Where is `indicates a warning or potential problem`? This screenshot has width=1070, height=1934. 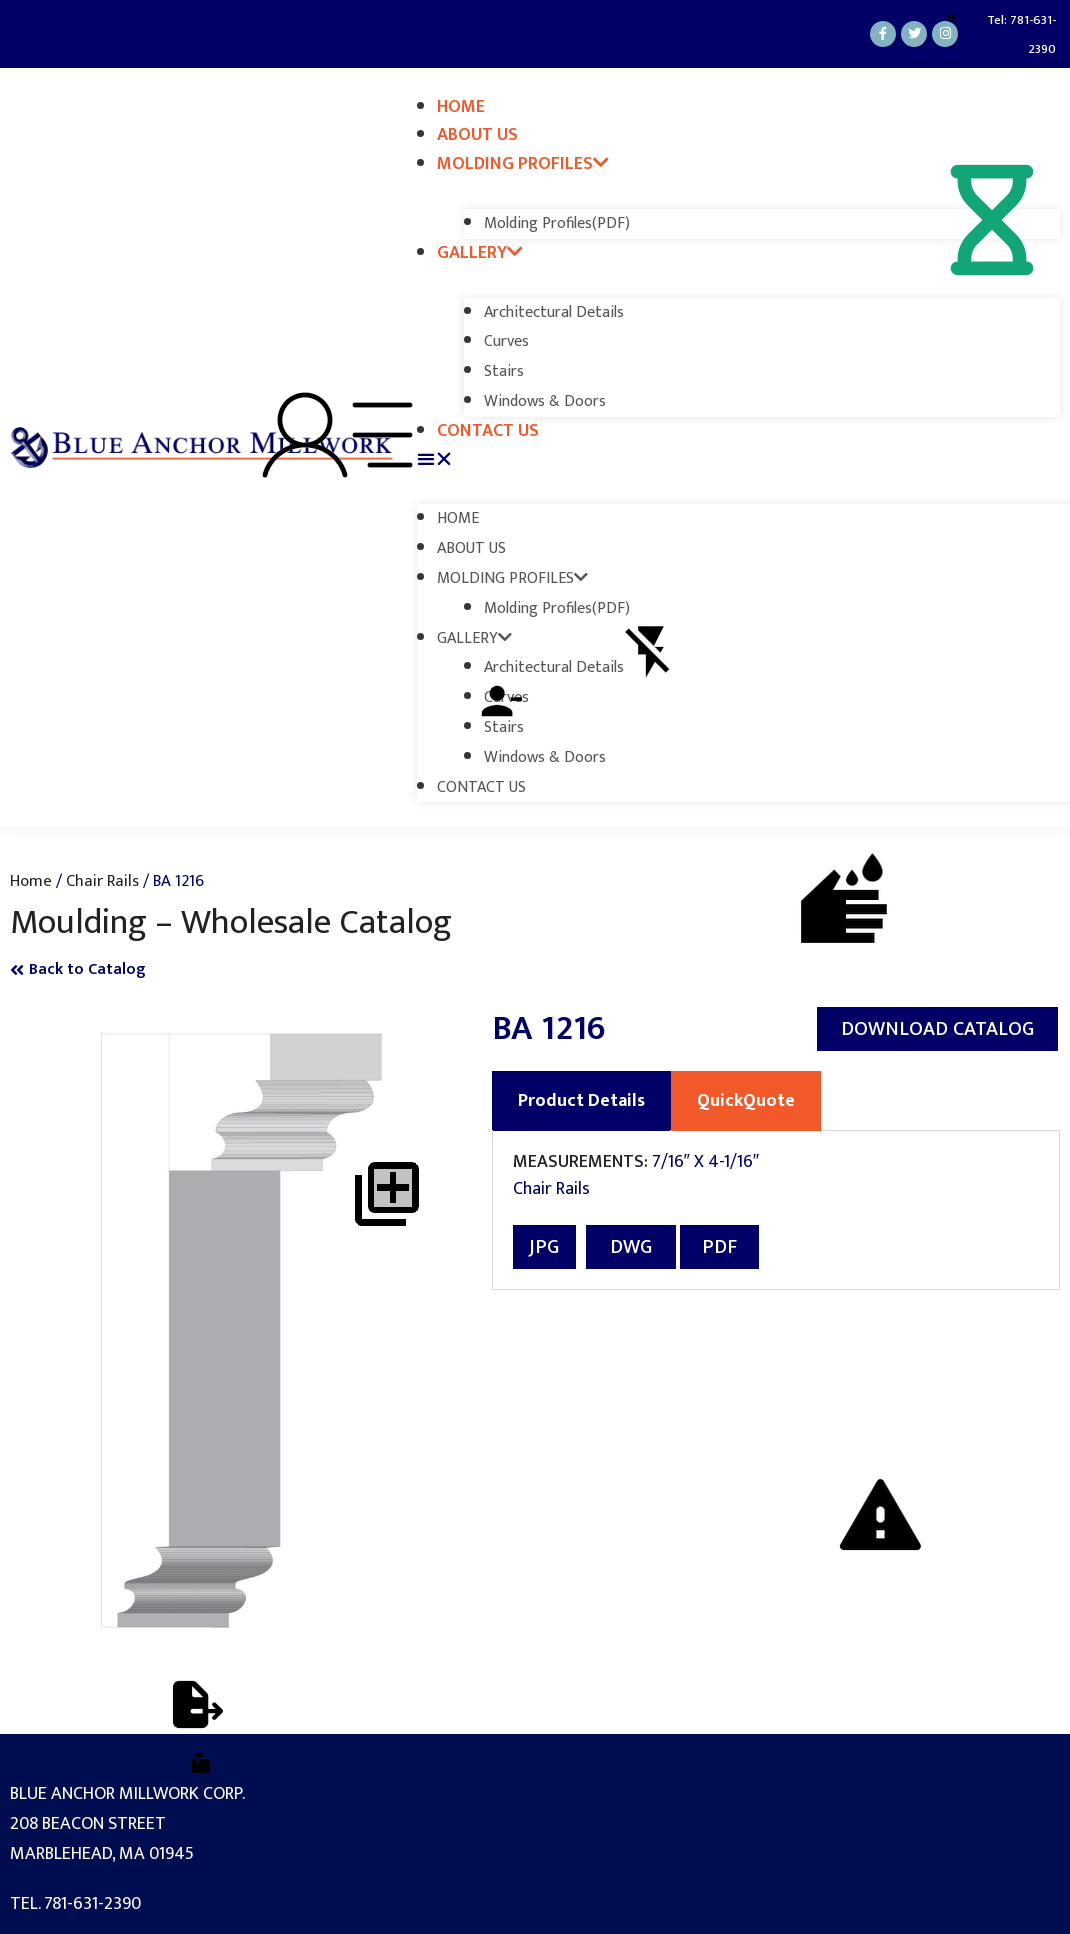
indicates a warning or potential problem is located at coordinates (880, 1514).